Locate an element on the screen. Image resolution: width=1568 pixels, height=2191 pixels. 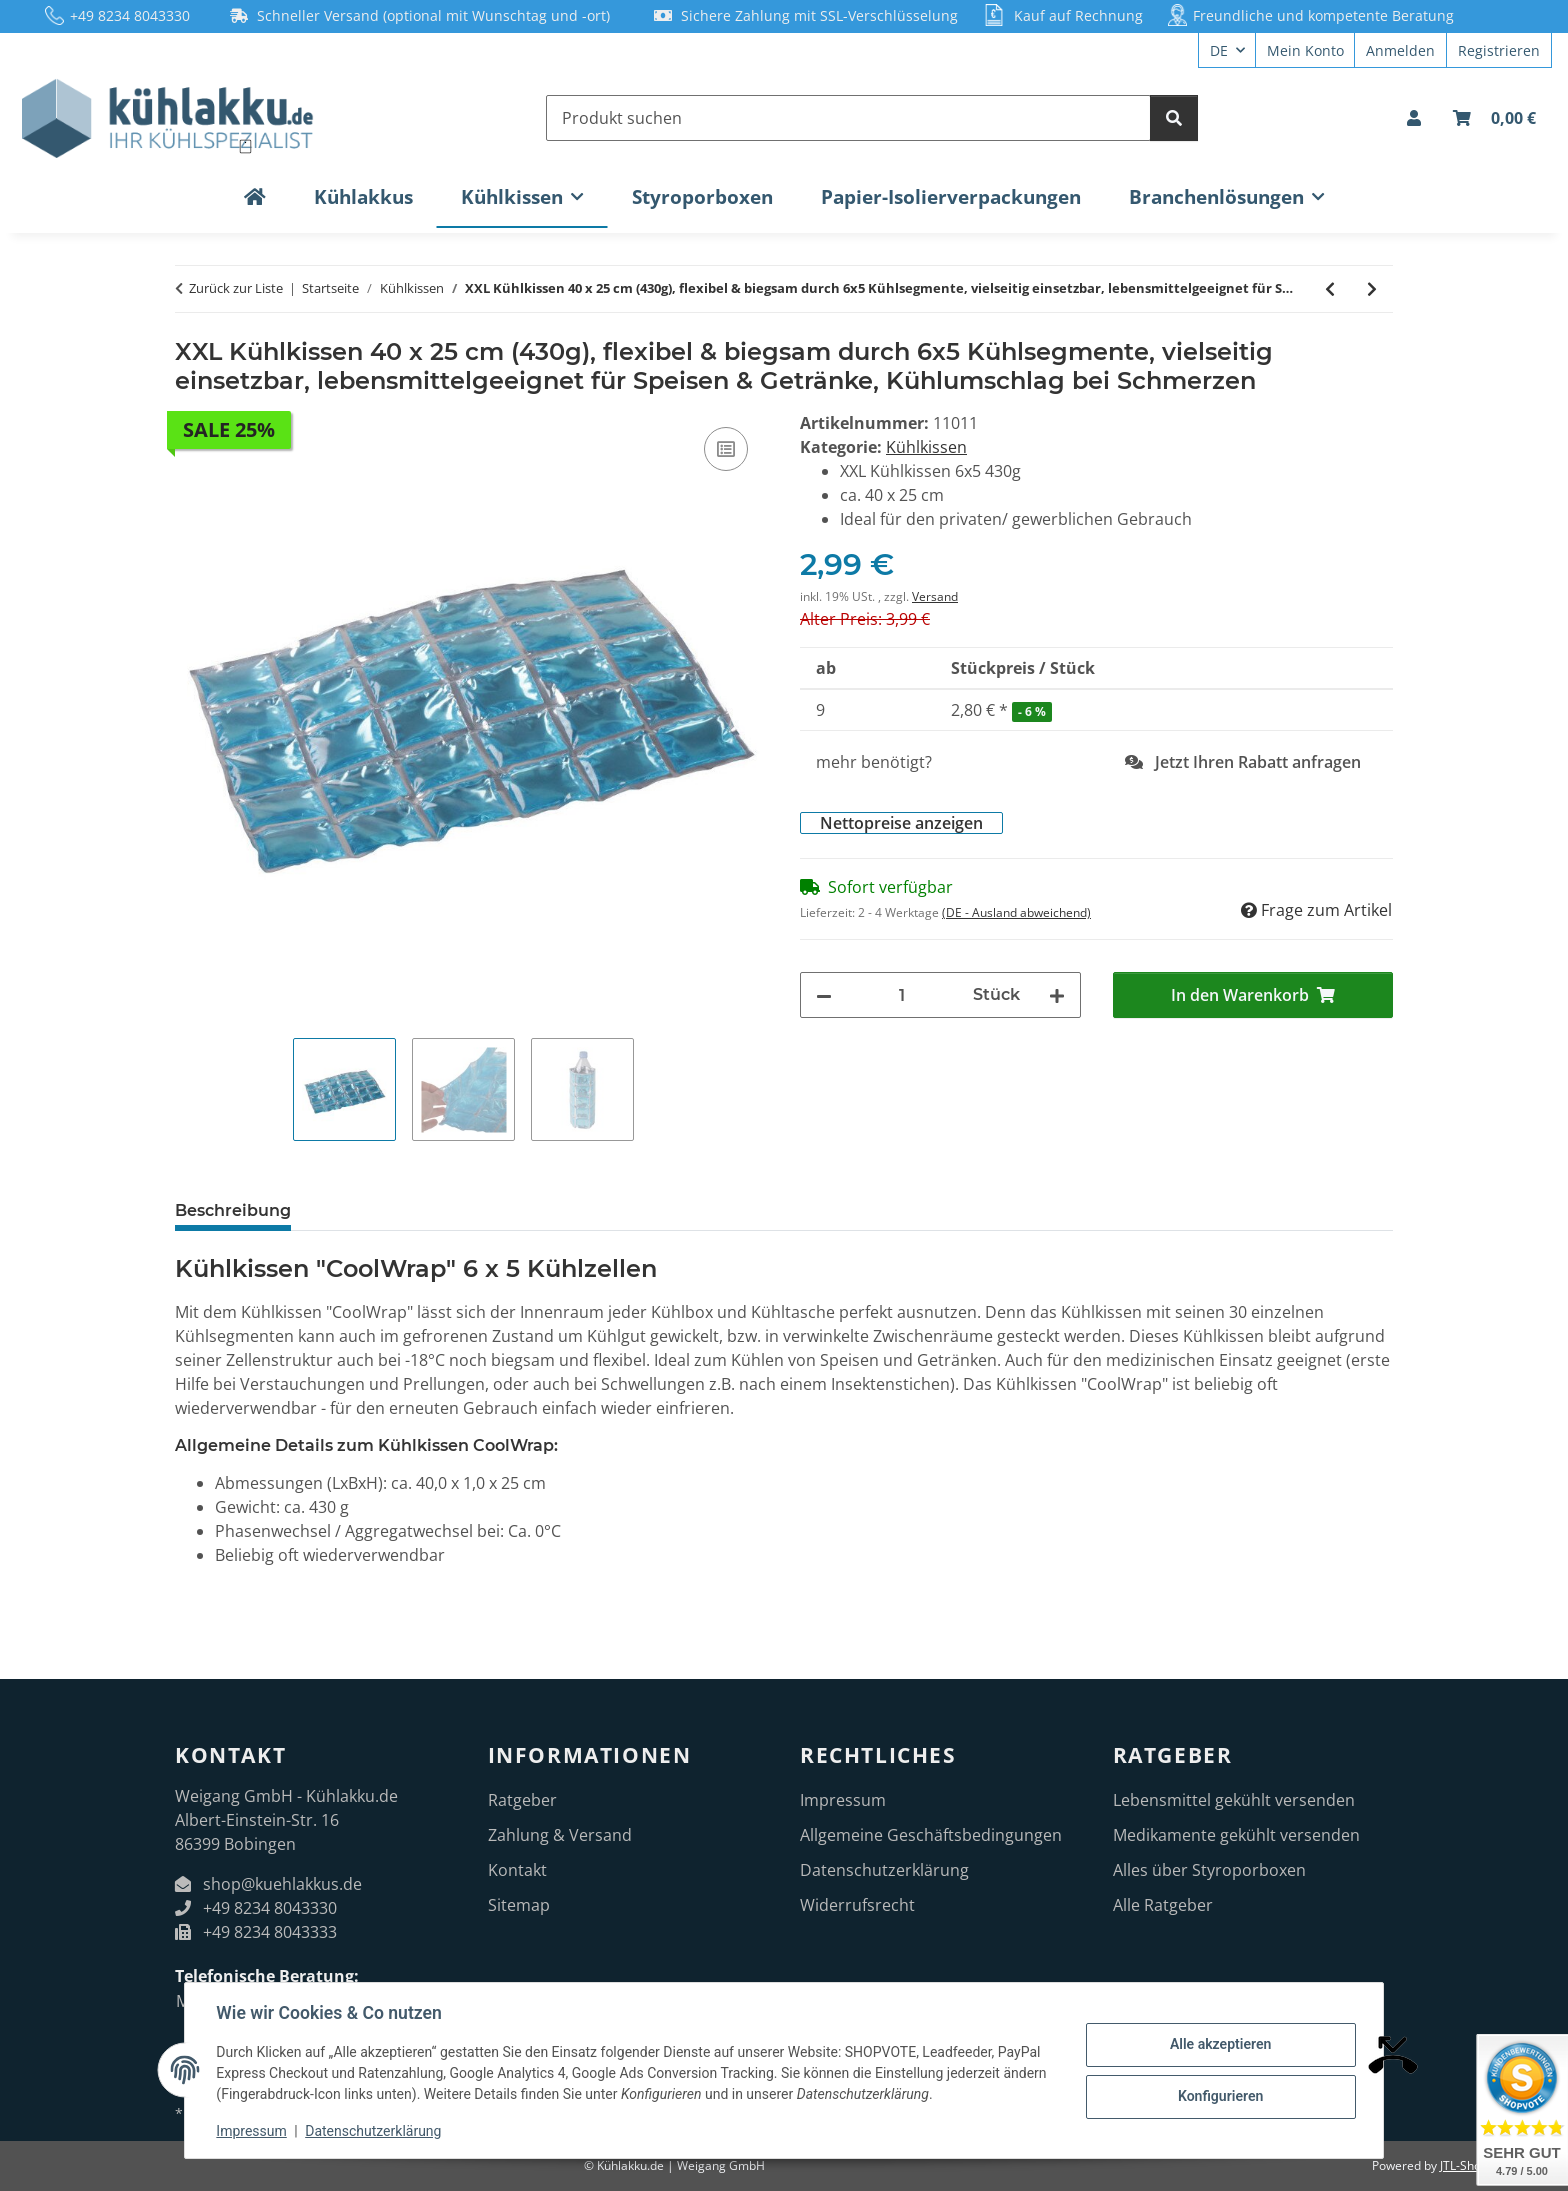
indicates a missed phone call is located at coordinates (1393, 2055).